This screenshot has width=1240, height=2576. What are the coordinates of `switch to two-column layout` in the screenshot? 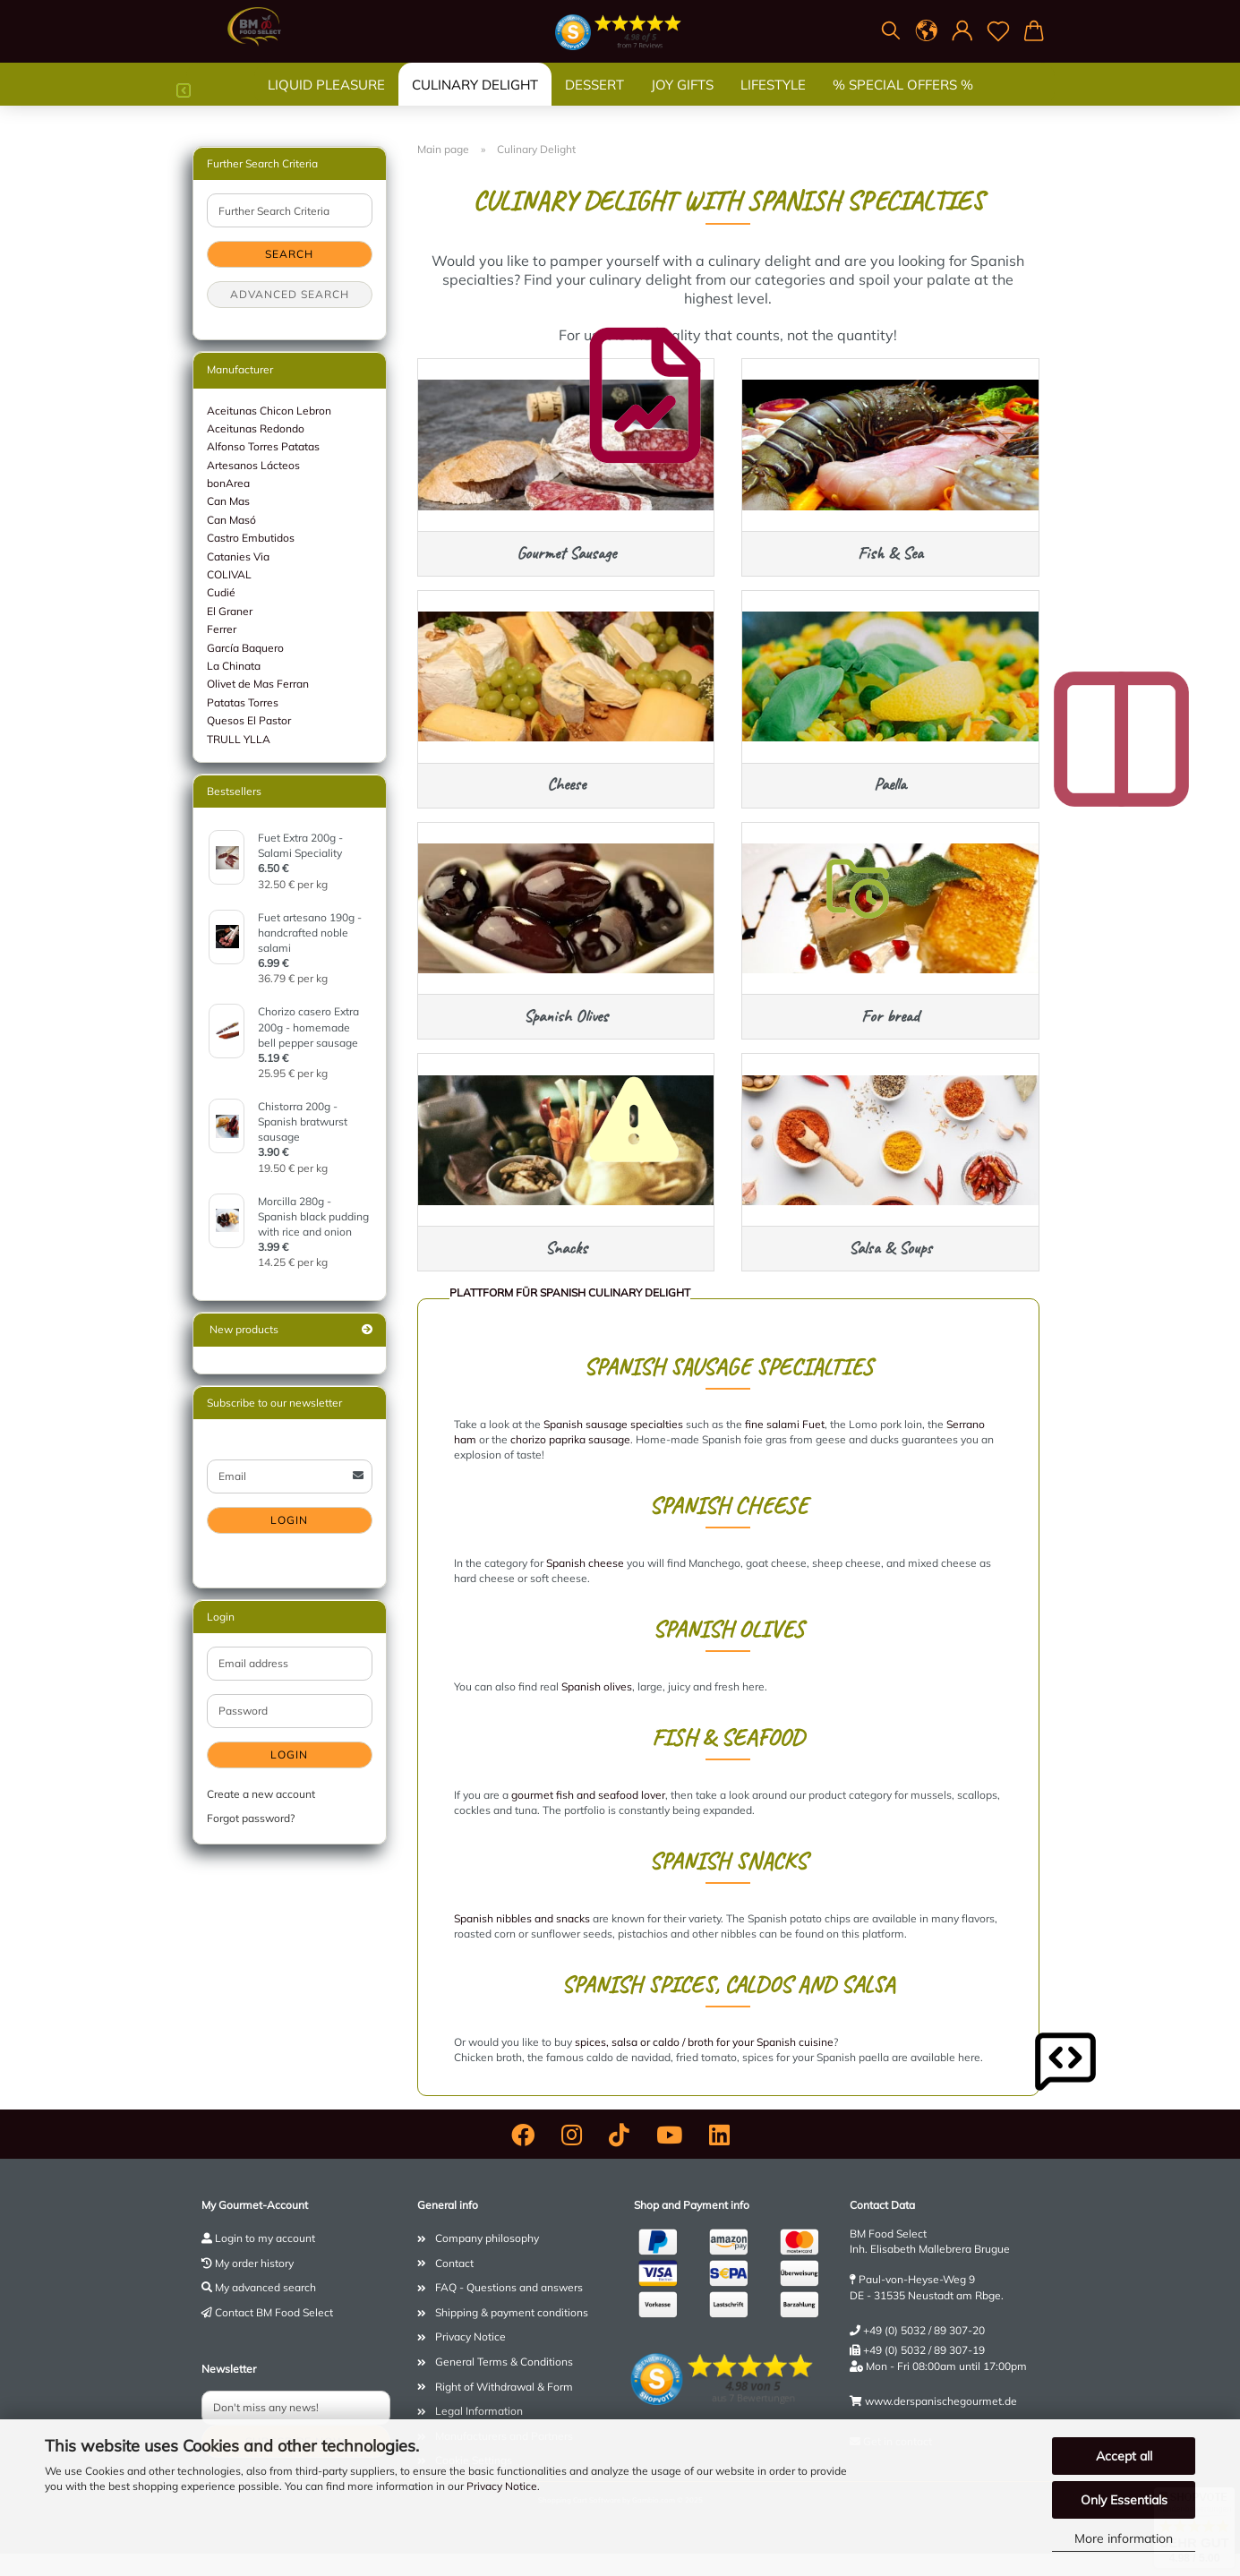 It's located at (1121, 739).